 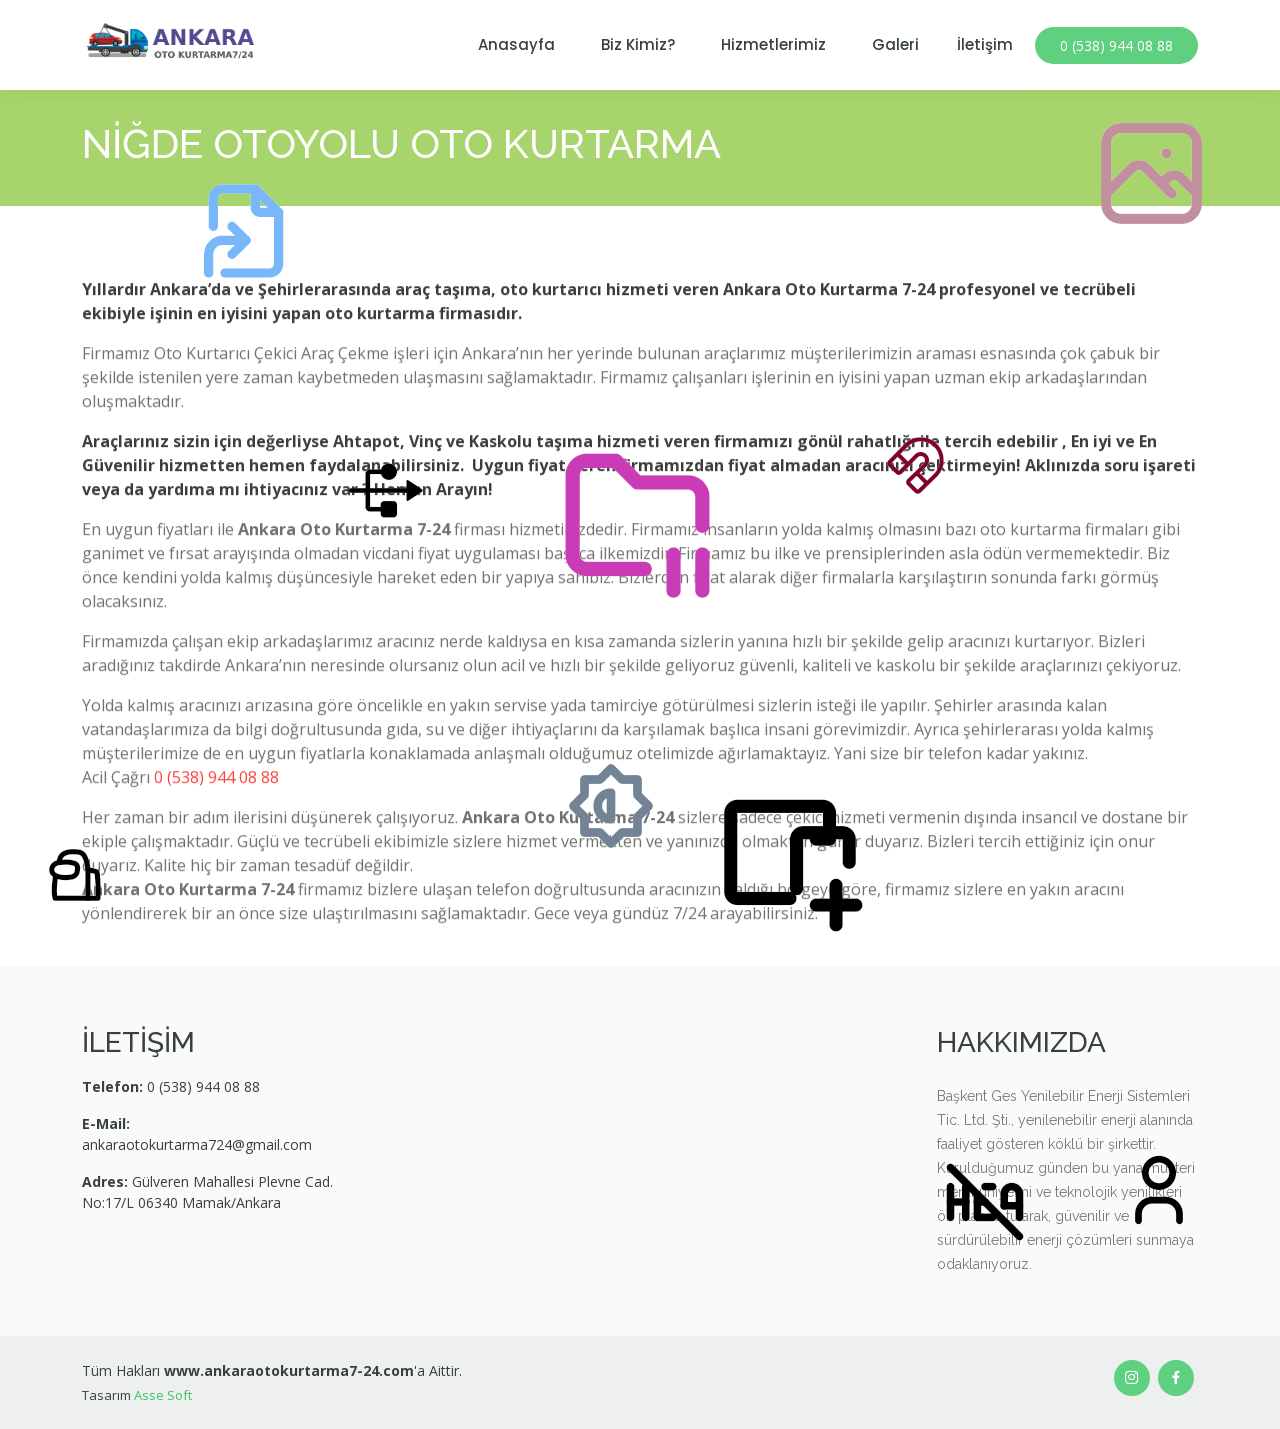 What do you see at coordinates (1151, 173) in the screenshot?
I see `view photos or images` at bounding box center [1151, 173].